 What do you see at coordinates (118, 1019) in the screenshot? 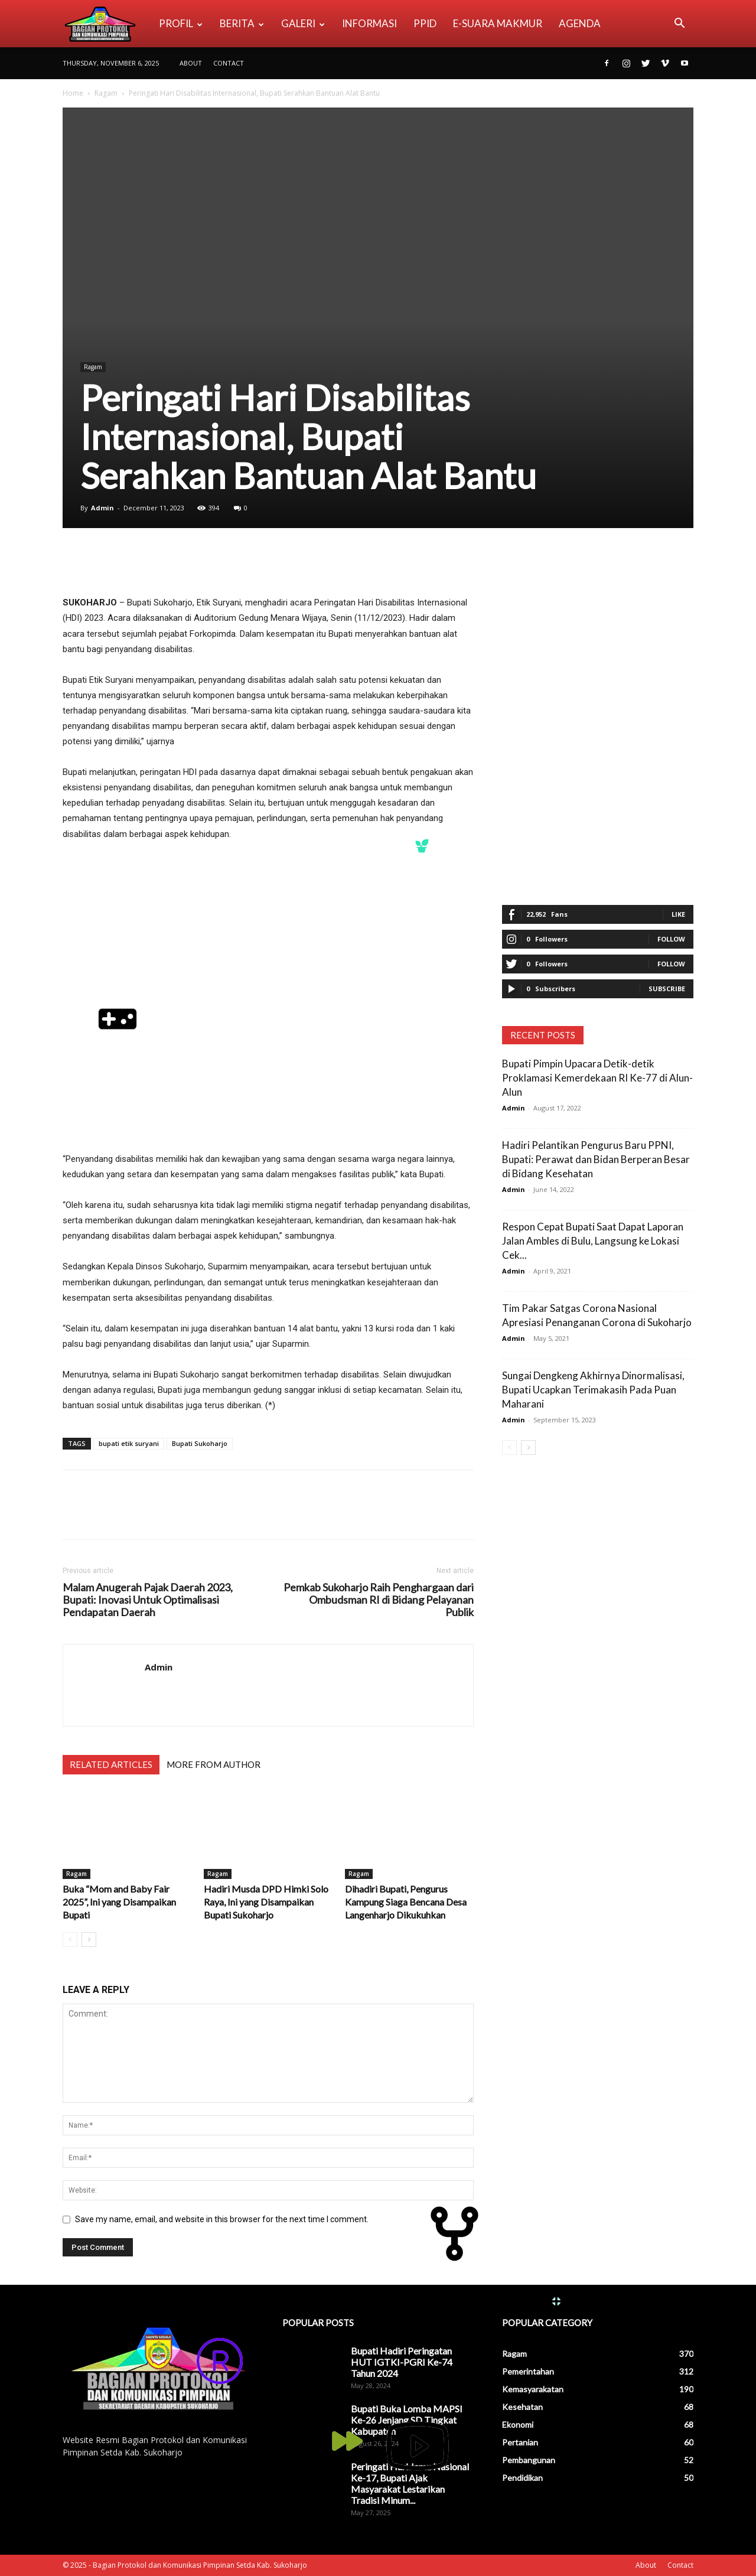
I see `access games or gaming features` at bounding box center [118, 1019].